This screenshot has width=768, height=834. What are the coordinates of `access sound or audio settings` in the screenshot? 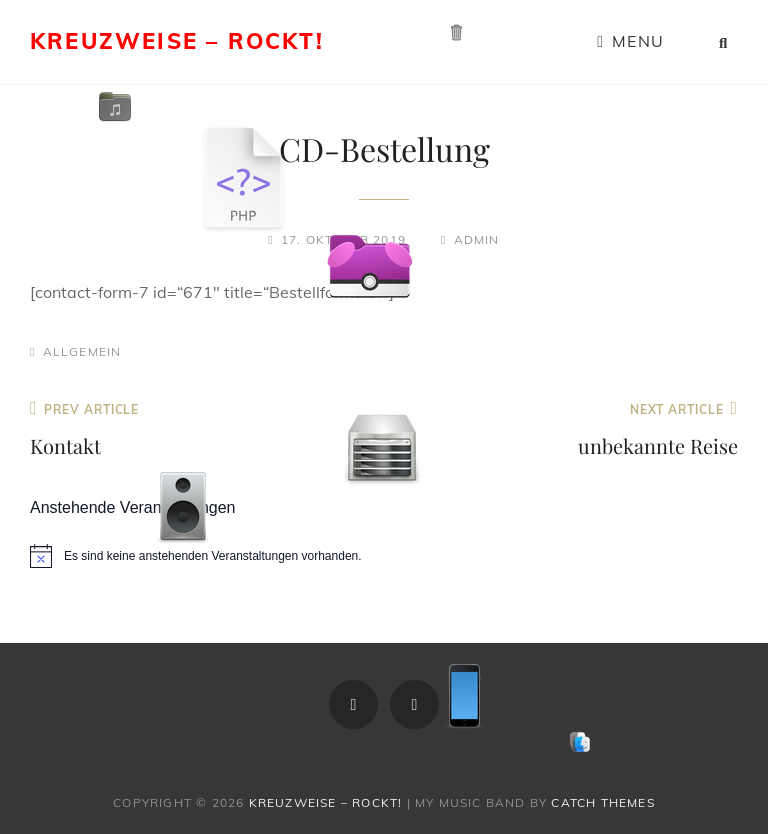 It's located at (183, 506).